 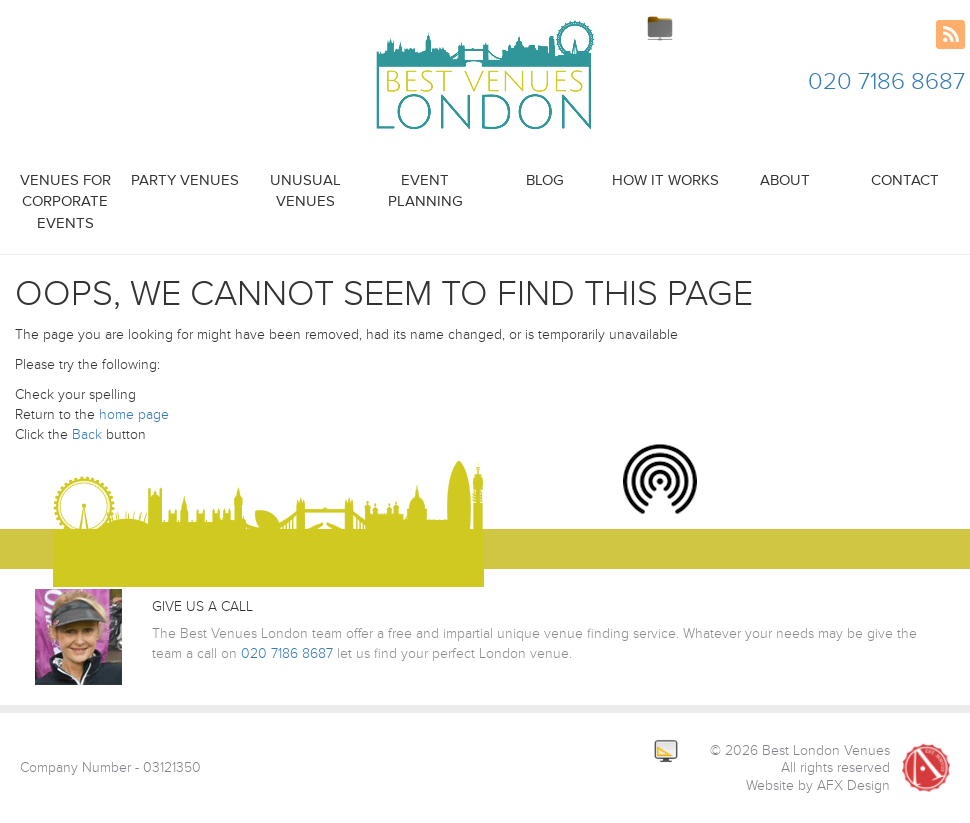 I want to click on access a remote or network folder, so click(x=660, y=28).